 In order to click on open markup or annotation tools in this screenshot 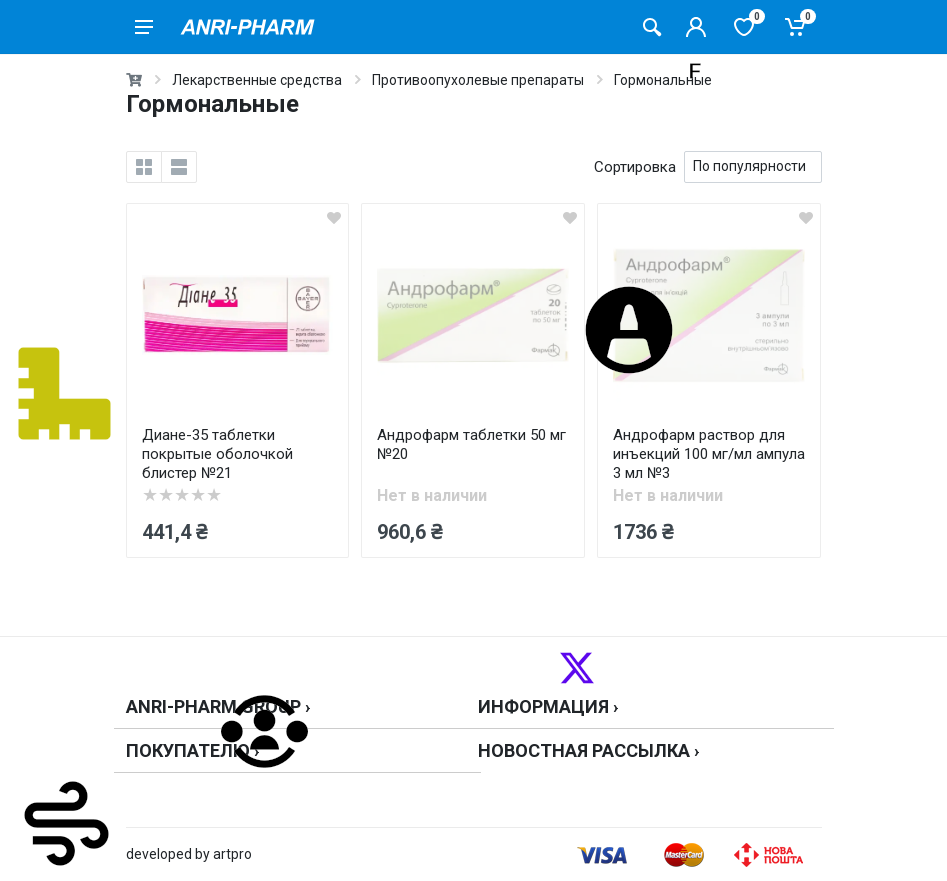, I will do `click(629, 330)`.